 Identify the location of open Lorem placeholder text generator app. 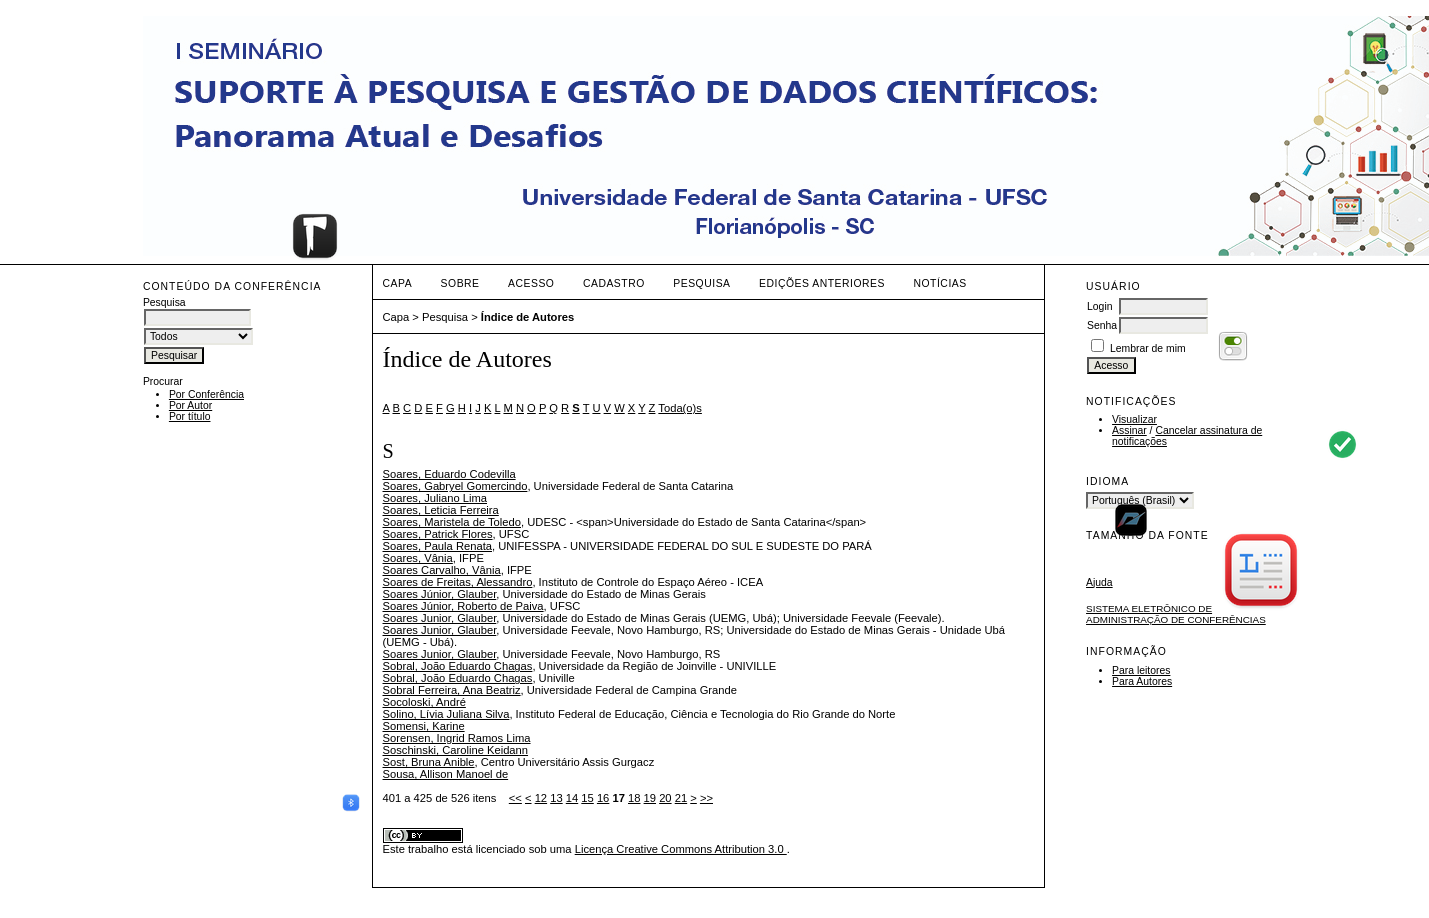
(1261, 570).